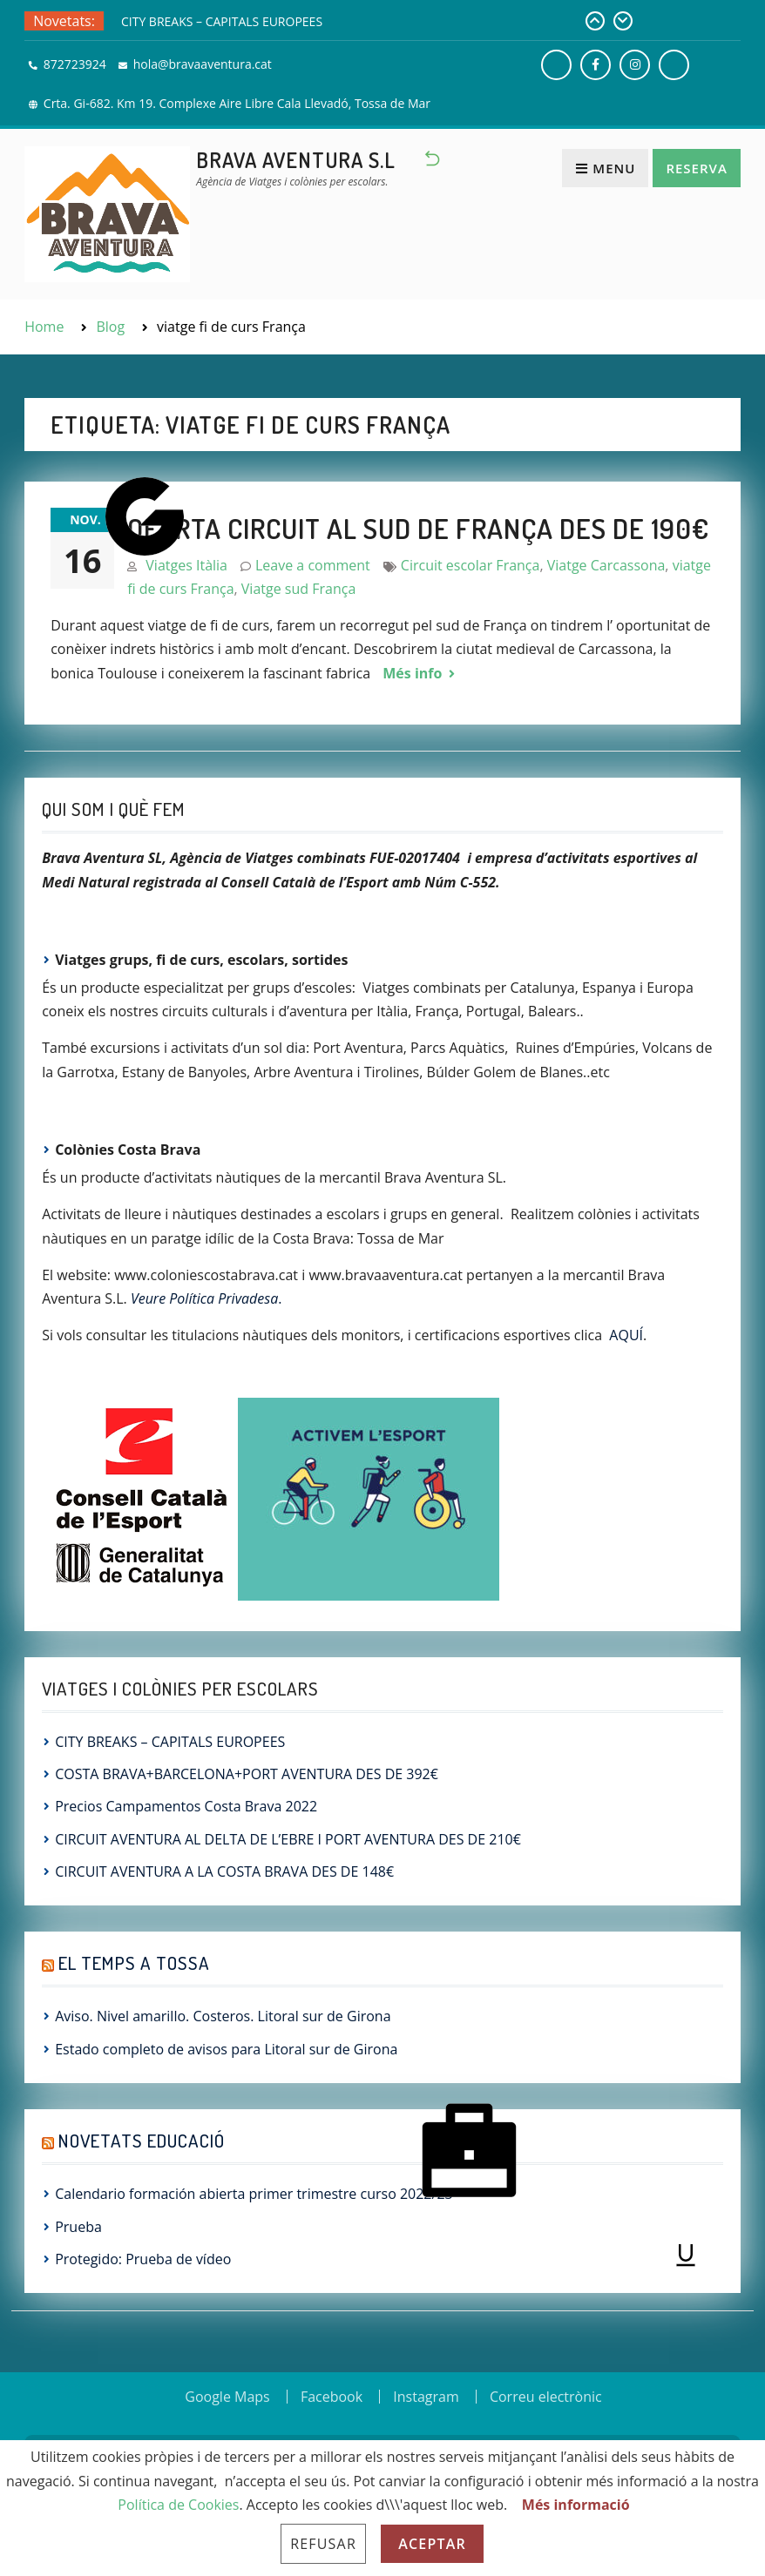 This screenshot has width=765, height=2576. Describe the element at coordinates (686, 2255) in the screenshot. I see `apply underline formatting to selected text` at that location.